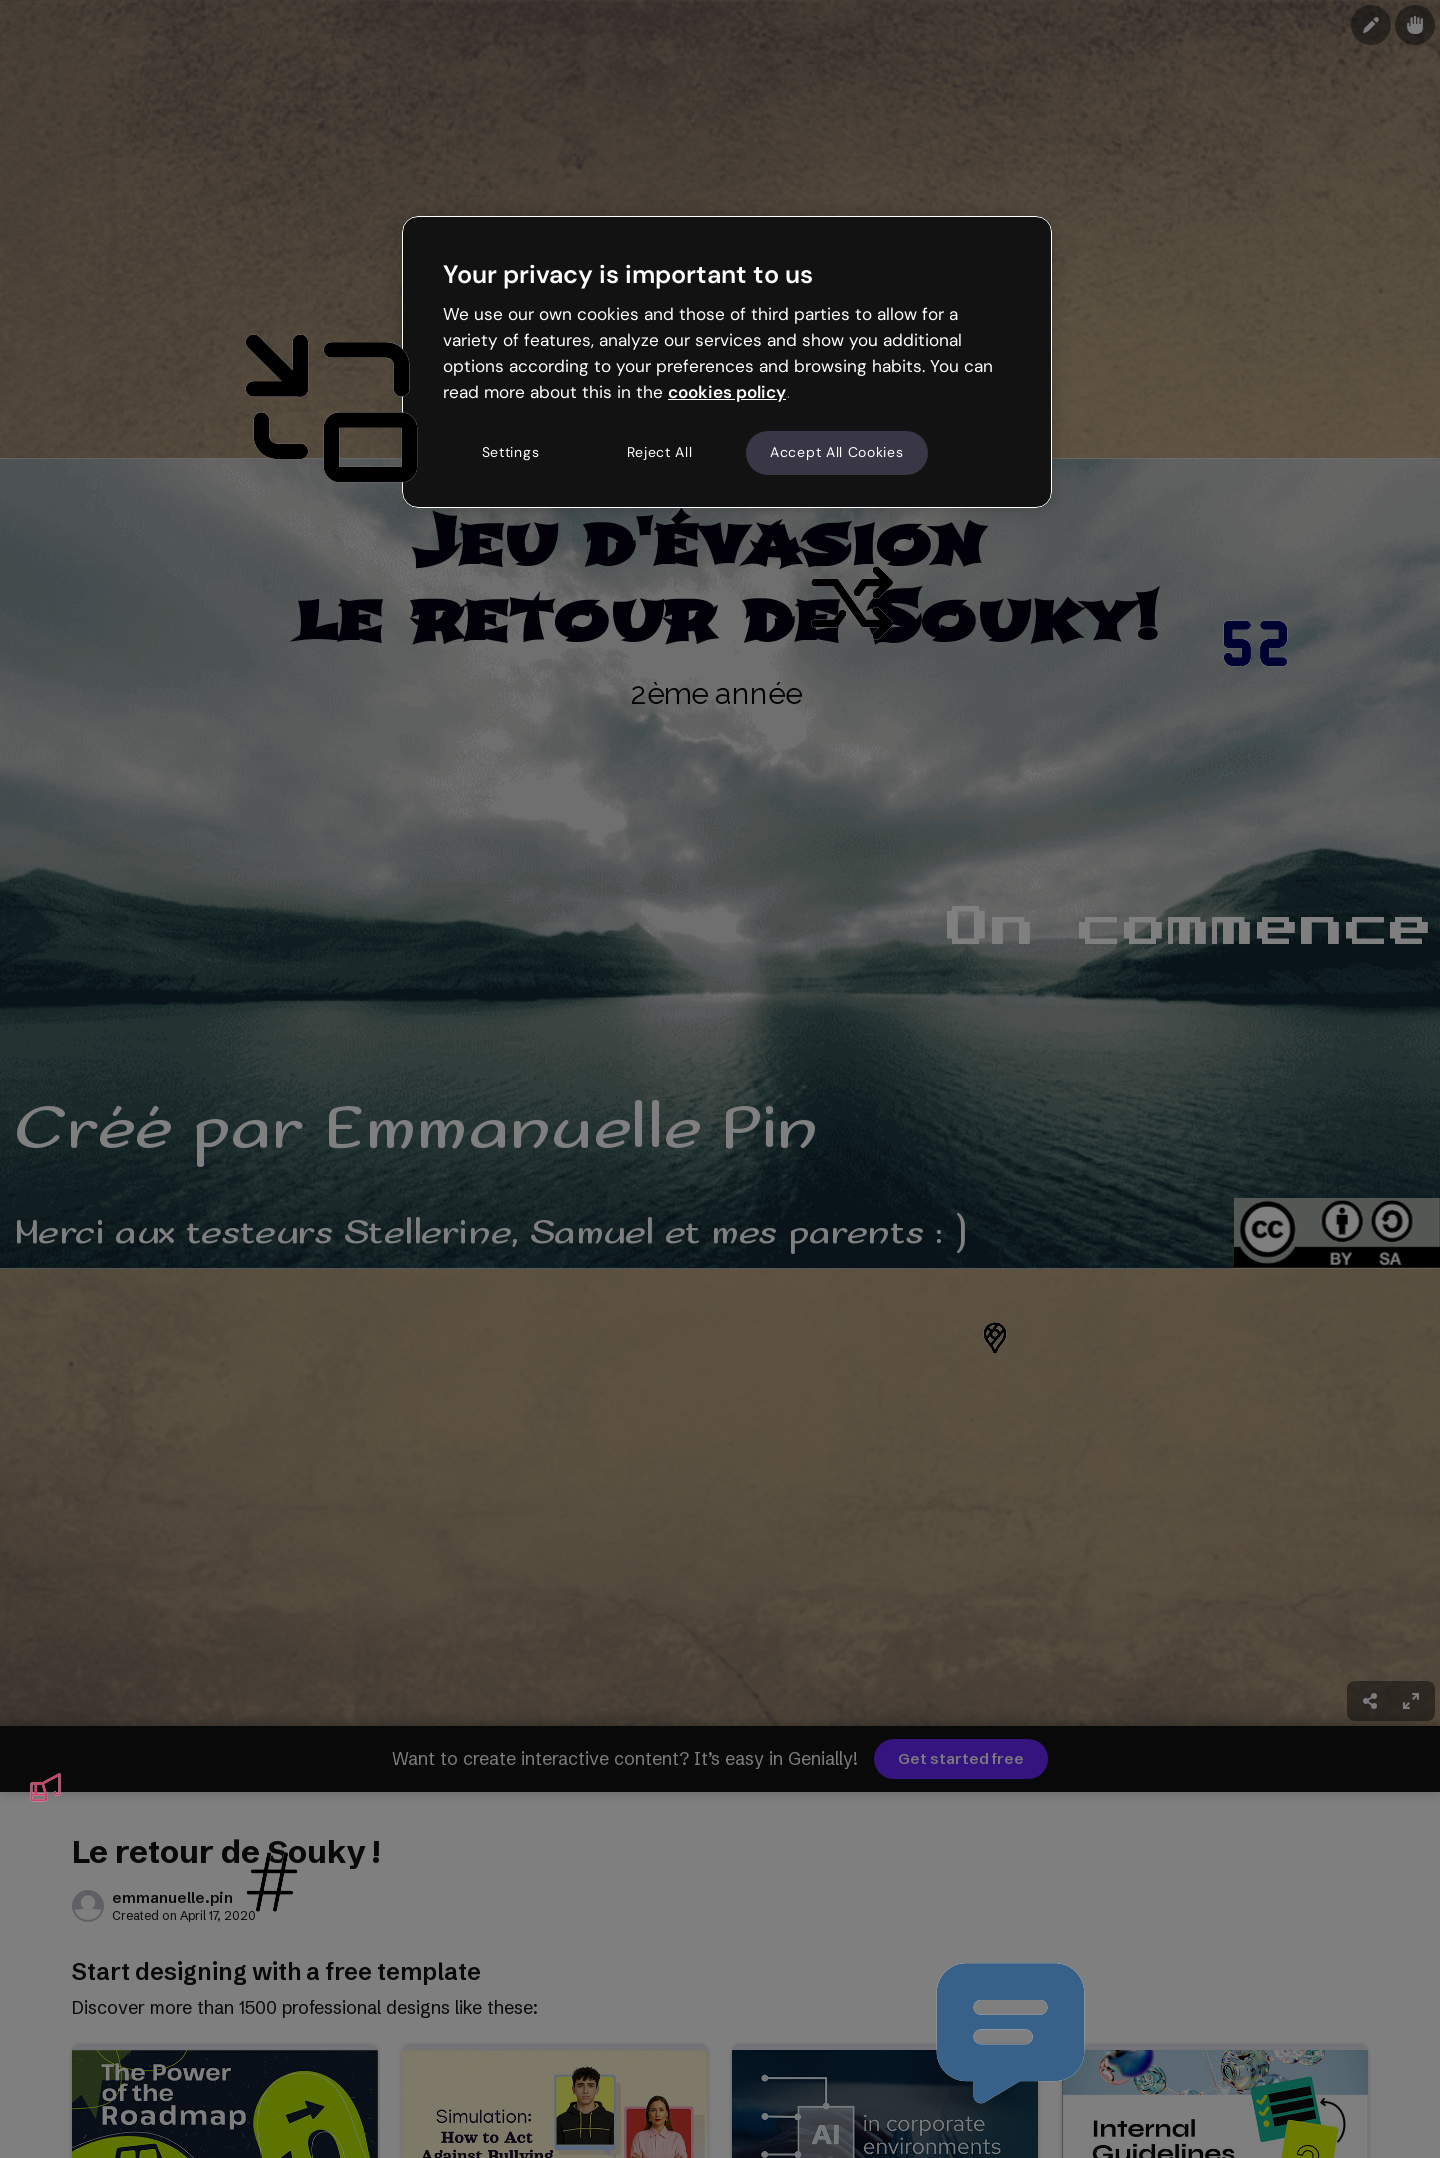  What do you see at coordinates (331, 404) in the screenshot?
I see `enable picture-in-picture mode` at bounding box center [331, 404].